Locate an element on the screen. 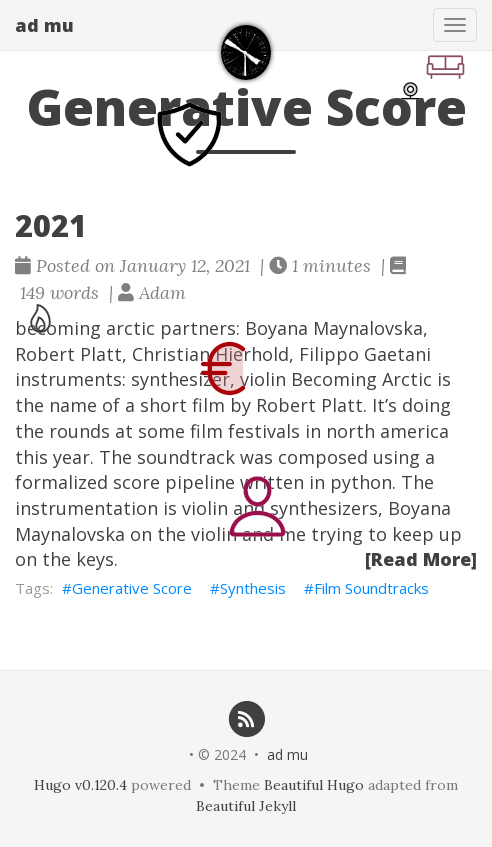  view your profile is located at coordinates (257, 506).